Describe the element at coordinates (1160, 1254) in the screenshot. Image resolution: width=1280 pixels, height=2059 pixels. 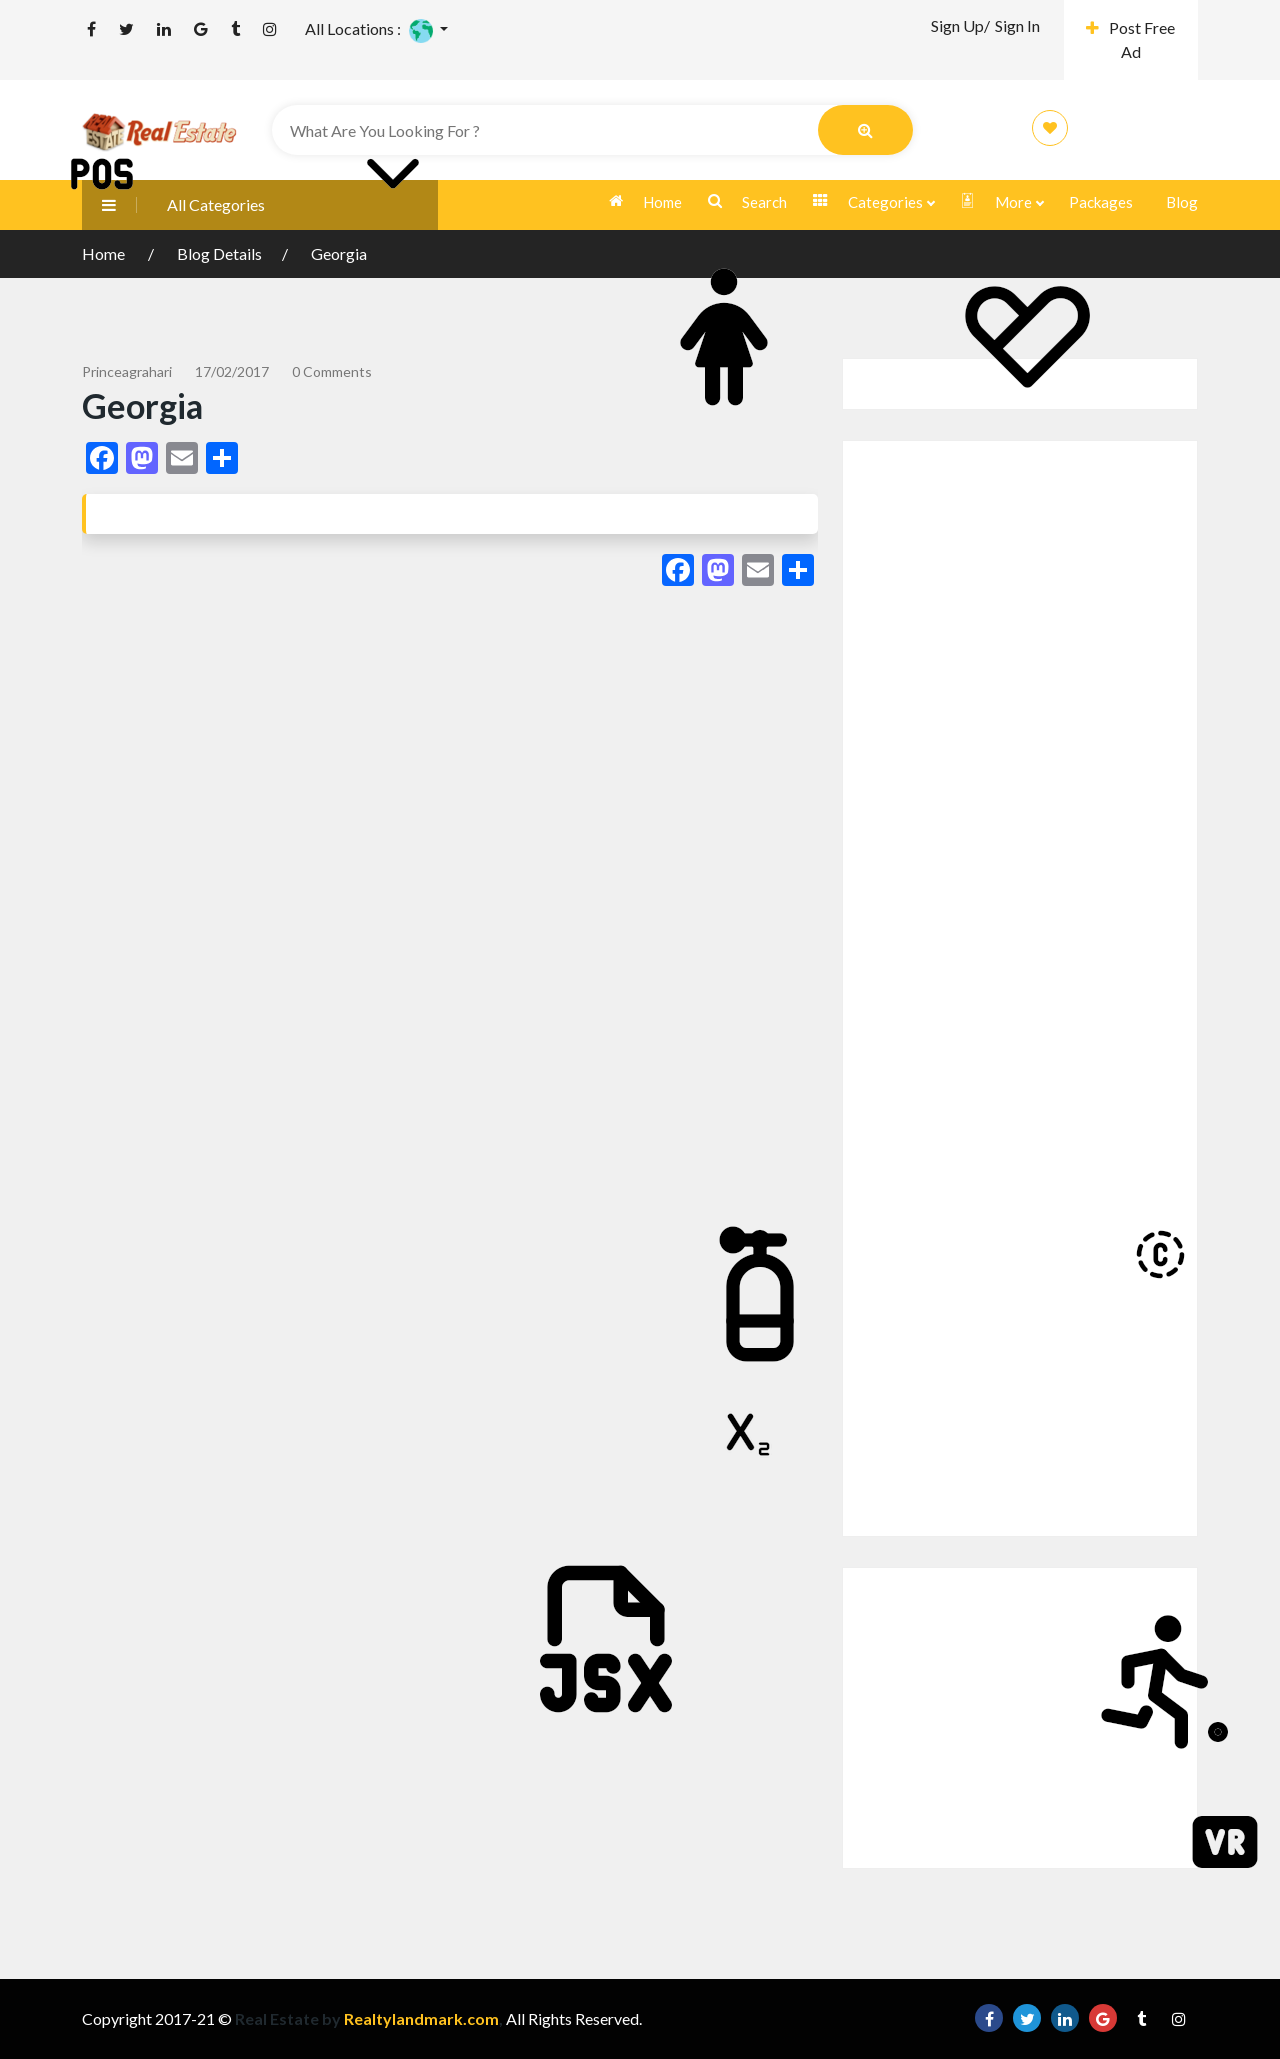
I see `indicates copyright or content protection status` at that location.